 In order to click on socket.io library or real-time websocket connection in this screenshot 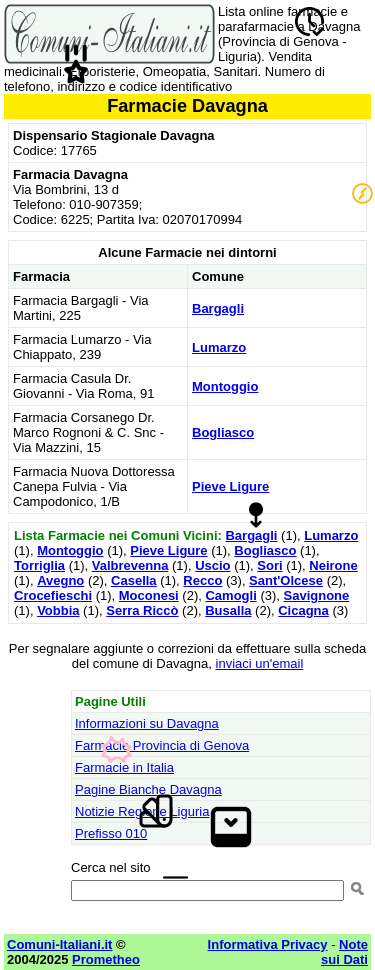, I will do `click(362, 193)`.